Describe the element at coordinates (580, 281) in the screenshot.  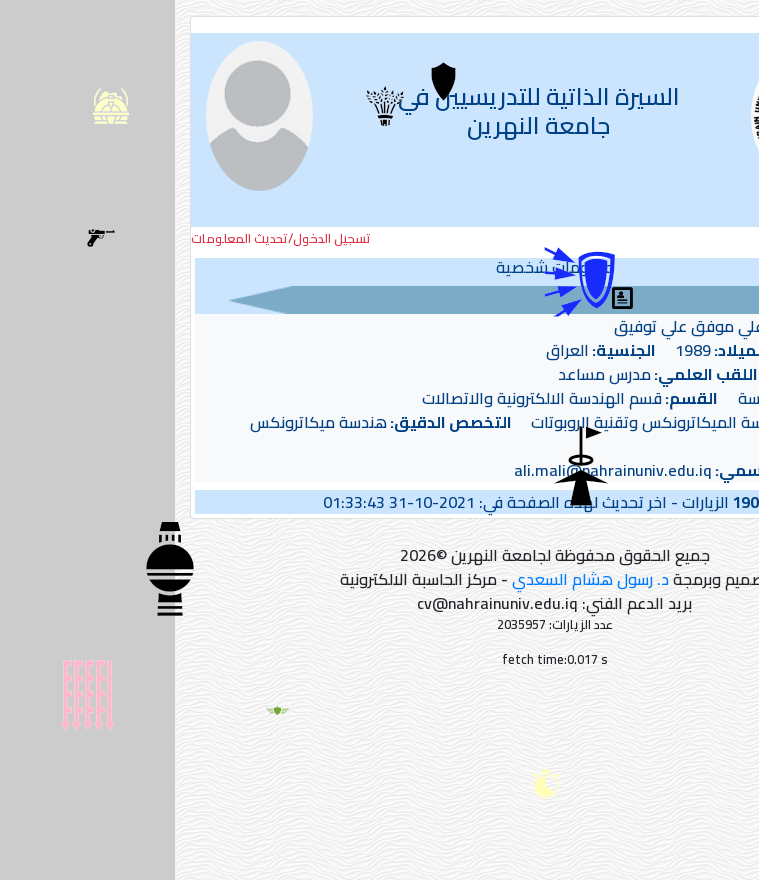
I see `indicates active protection or defense mode` at that location.